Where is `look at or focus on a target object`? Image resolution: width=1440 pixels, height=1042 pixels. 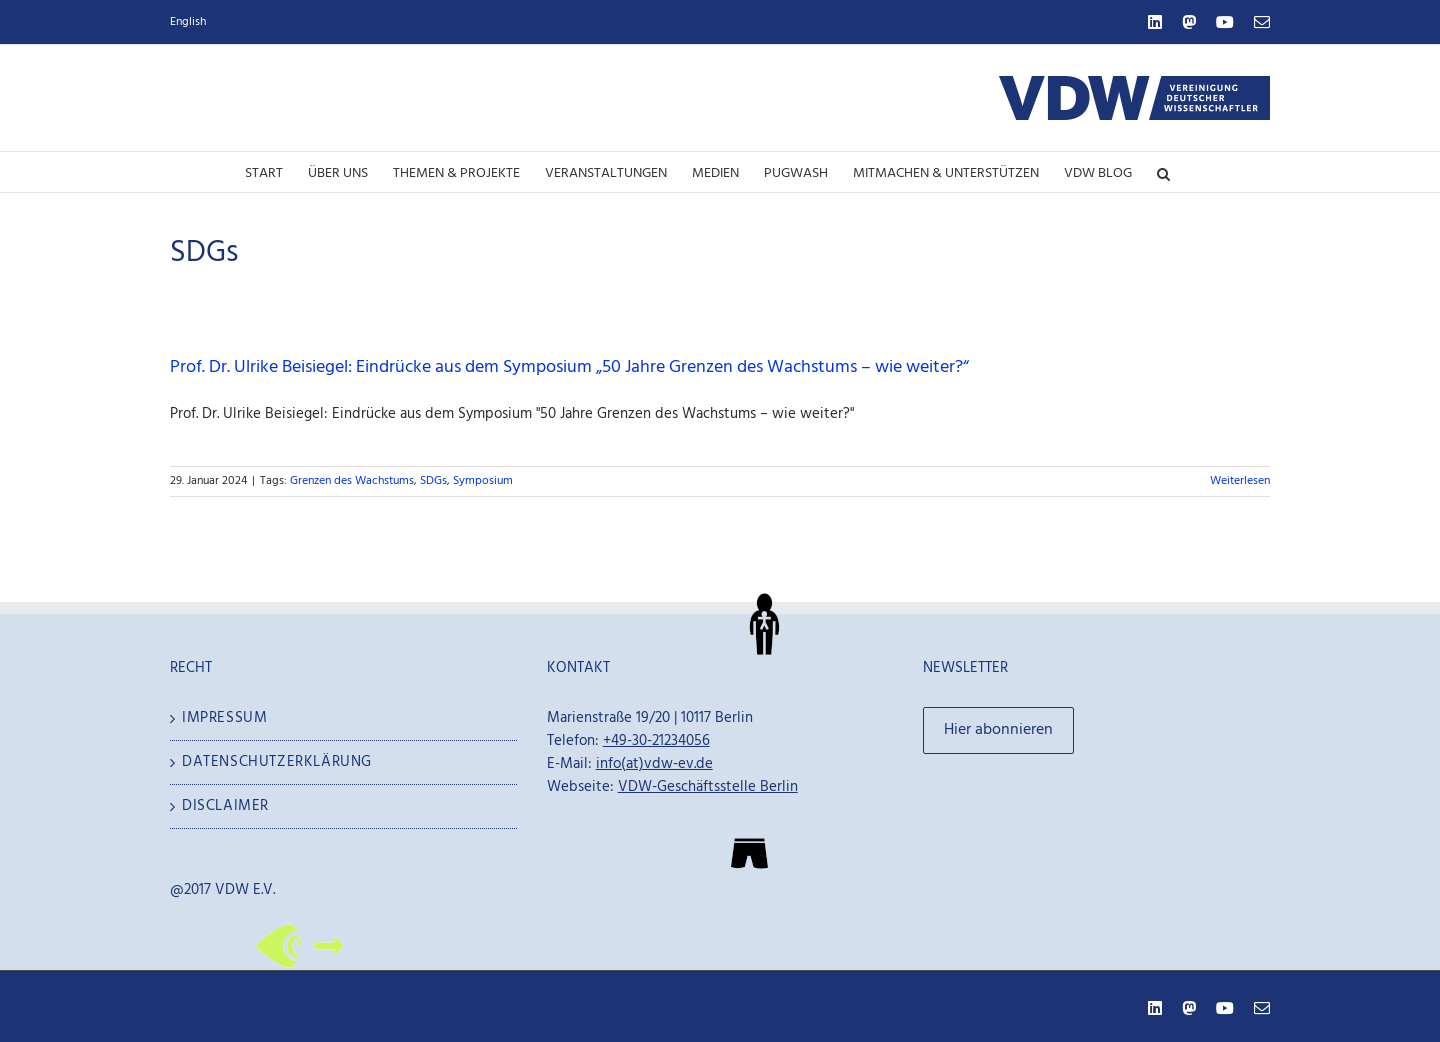 look at or focus on a target object is located at coordinates (301, 946).